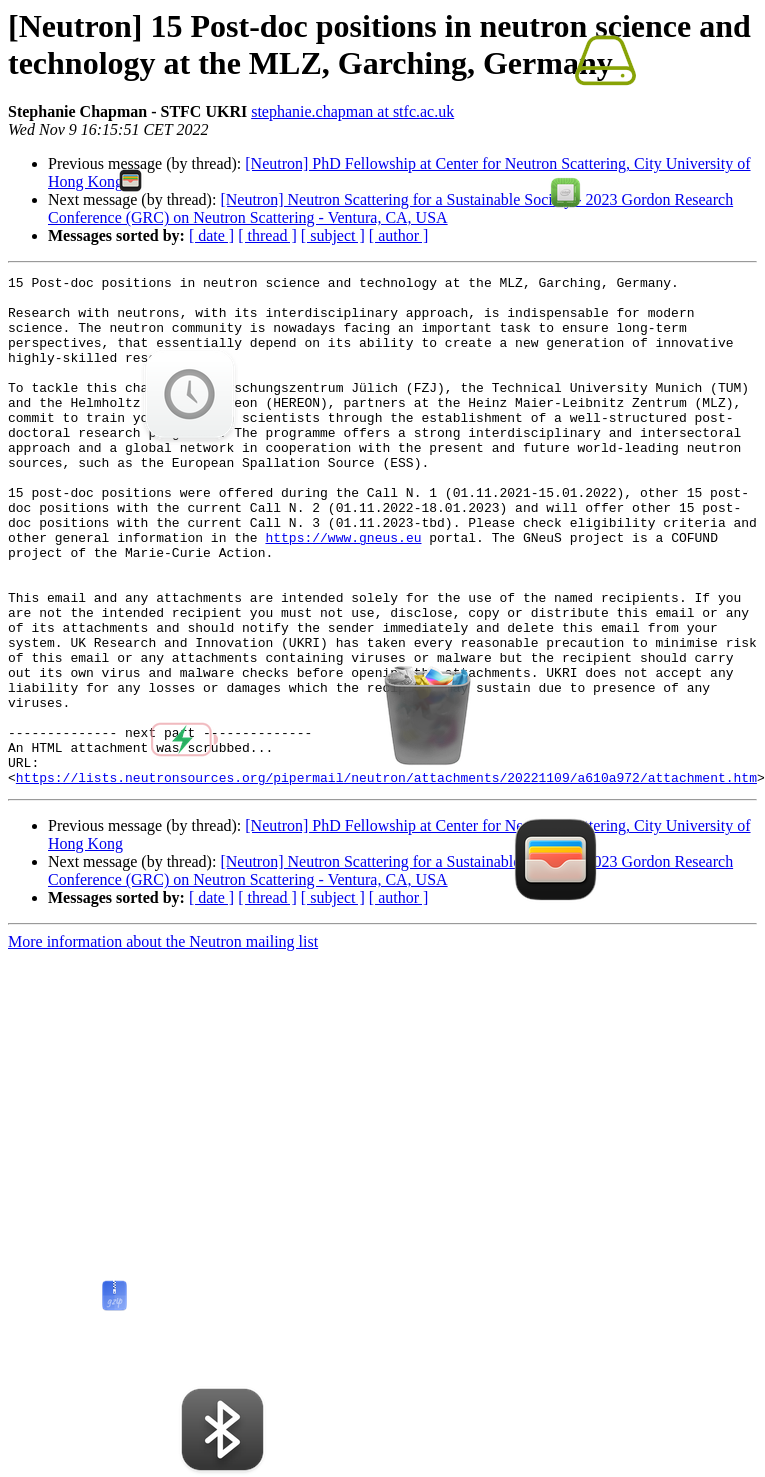 The image size is (765, 1477). What do you see at coordinates (222, 1429) in the screenshot?
I see `bluetooth is currently disabled or inactive` at bounding box center [222, 1429].